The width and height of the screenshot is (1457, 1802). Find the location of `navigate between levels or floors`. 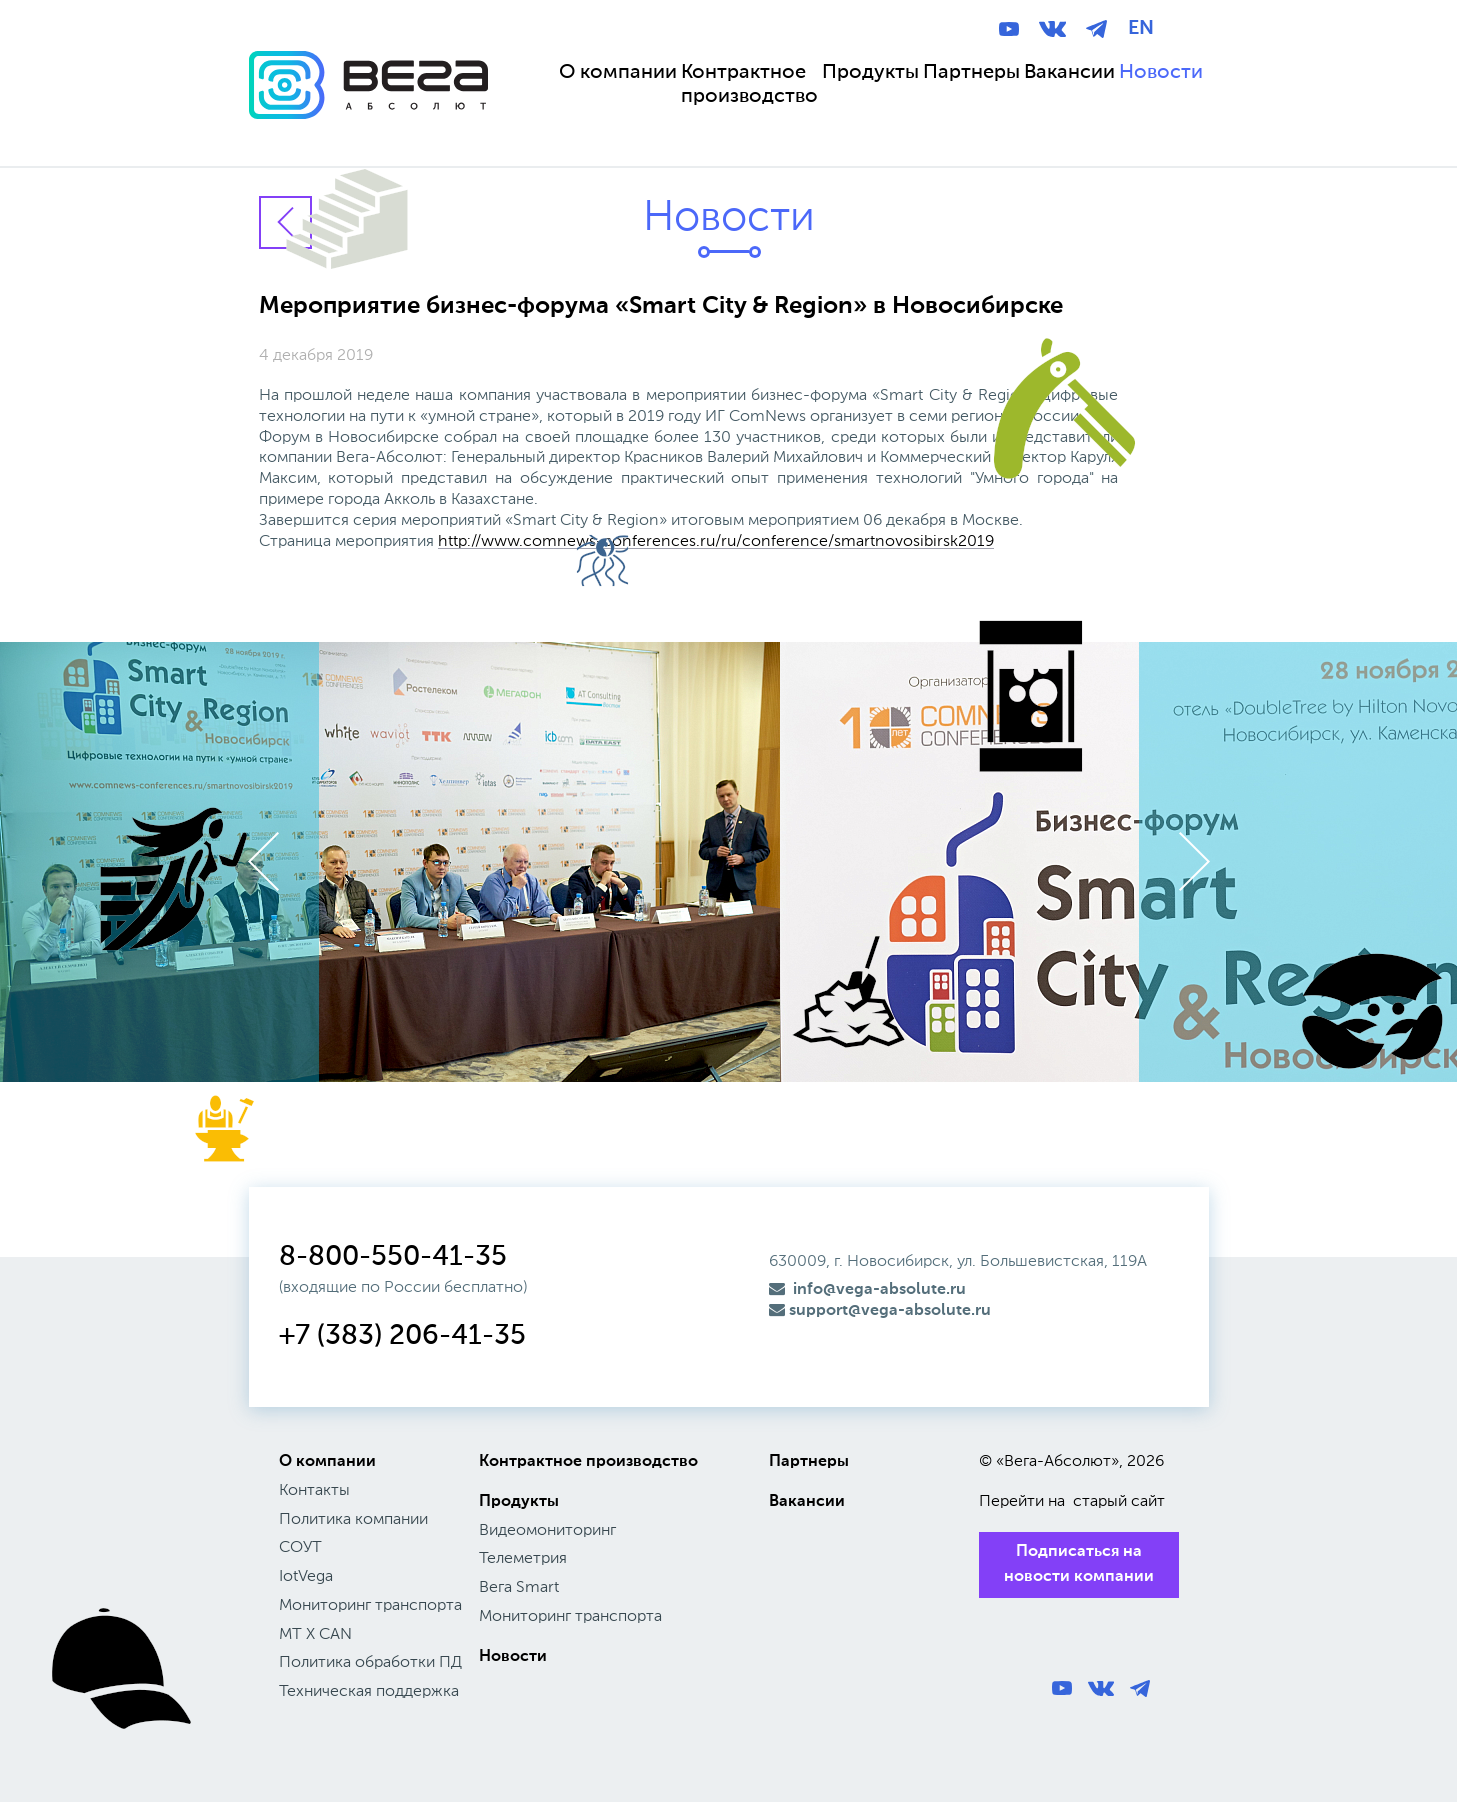

navigate between levels or floors is located at coordinates (347, 219).